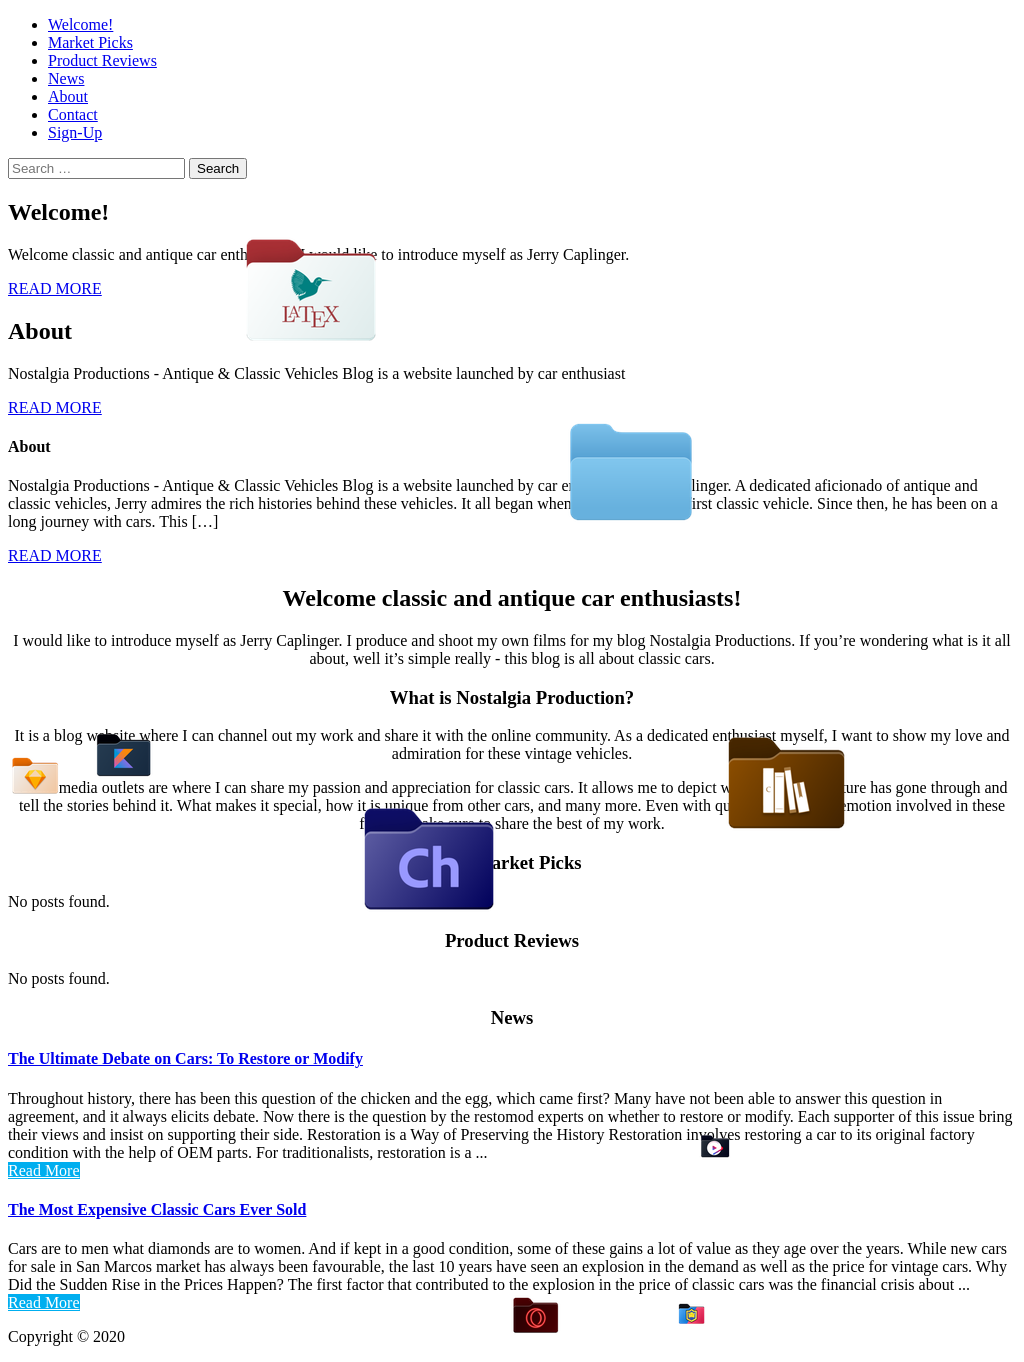  I want to click on open folder containing kotlin project files, so click(123, 756).